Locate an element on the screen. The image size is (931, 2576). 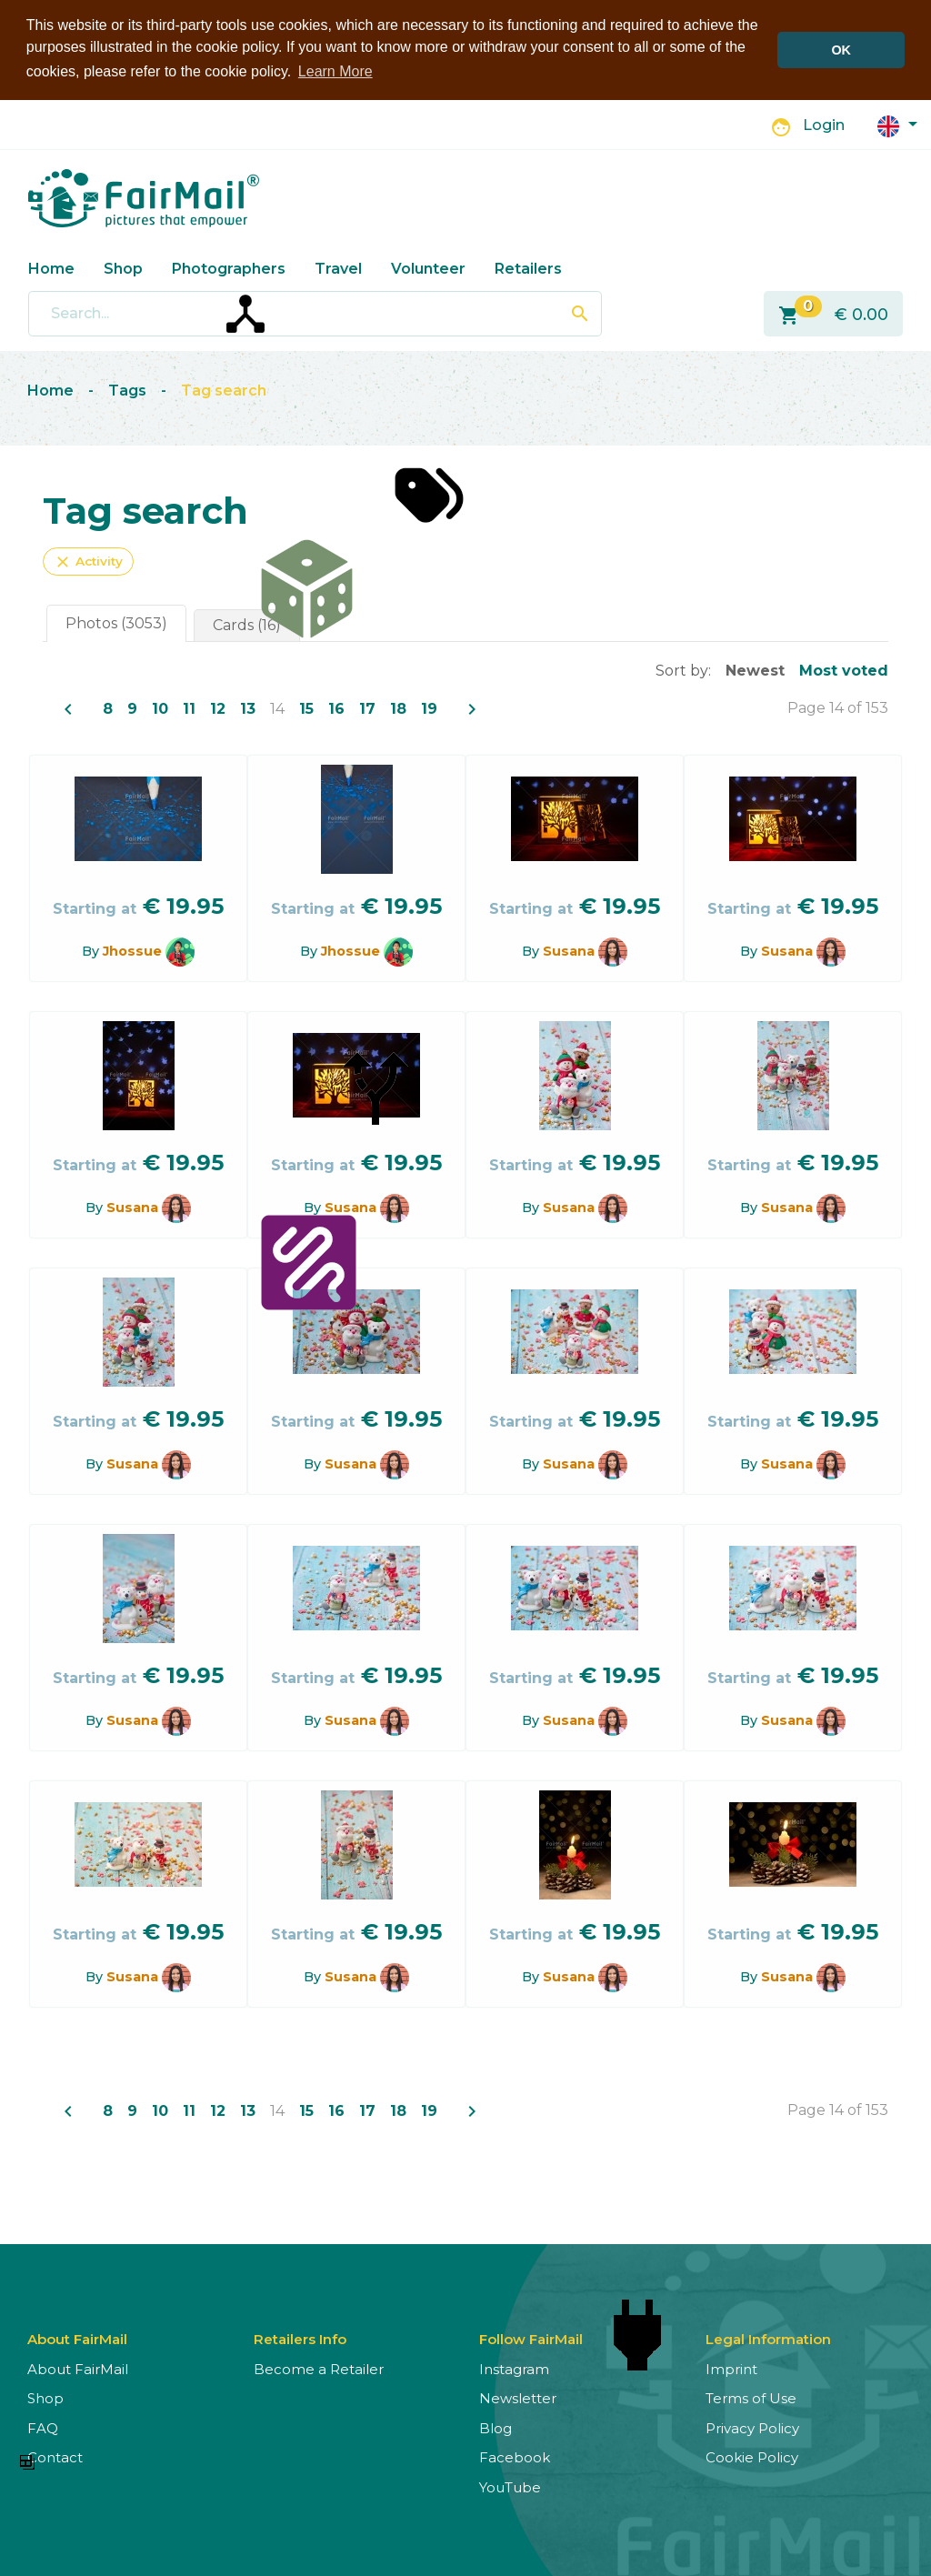
indicates device is charging or connected to power is located at coordinates (637, 2335).